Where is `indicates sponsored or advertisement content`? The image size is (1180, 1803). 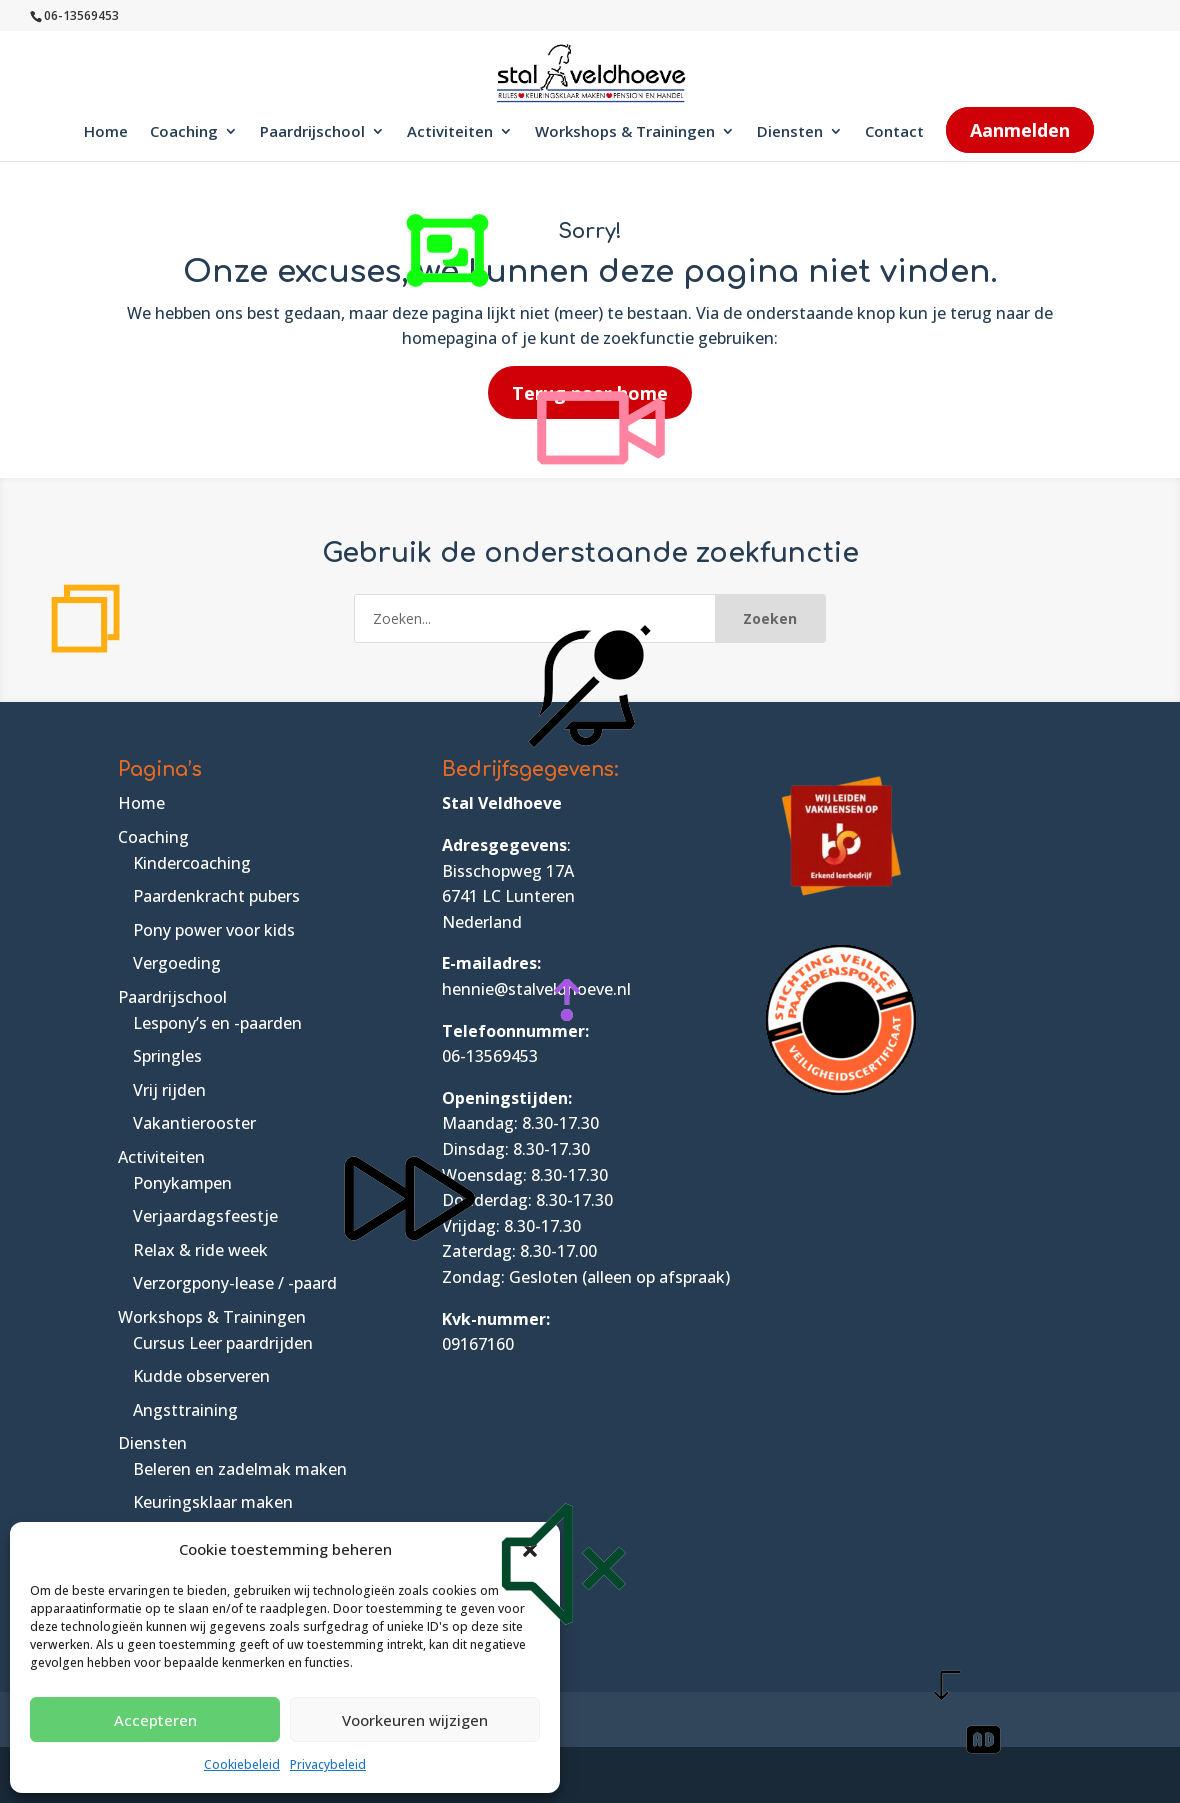 indicates sponsored or advertisement content is located at coordinates (983, 1739).